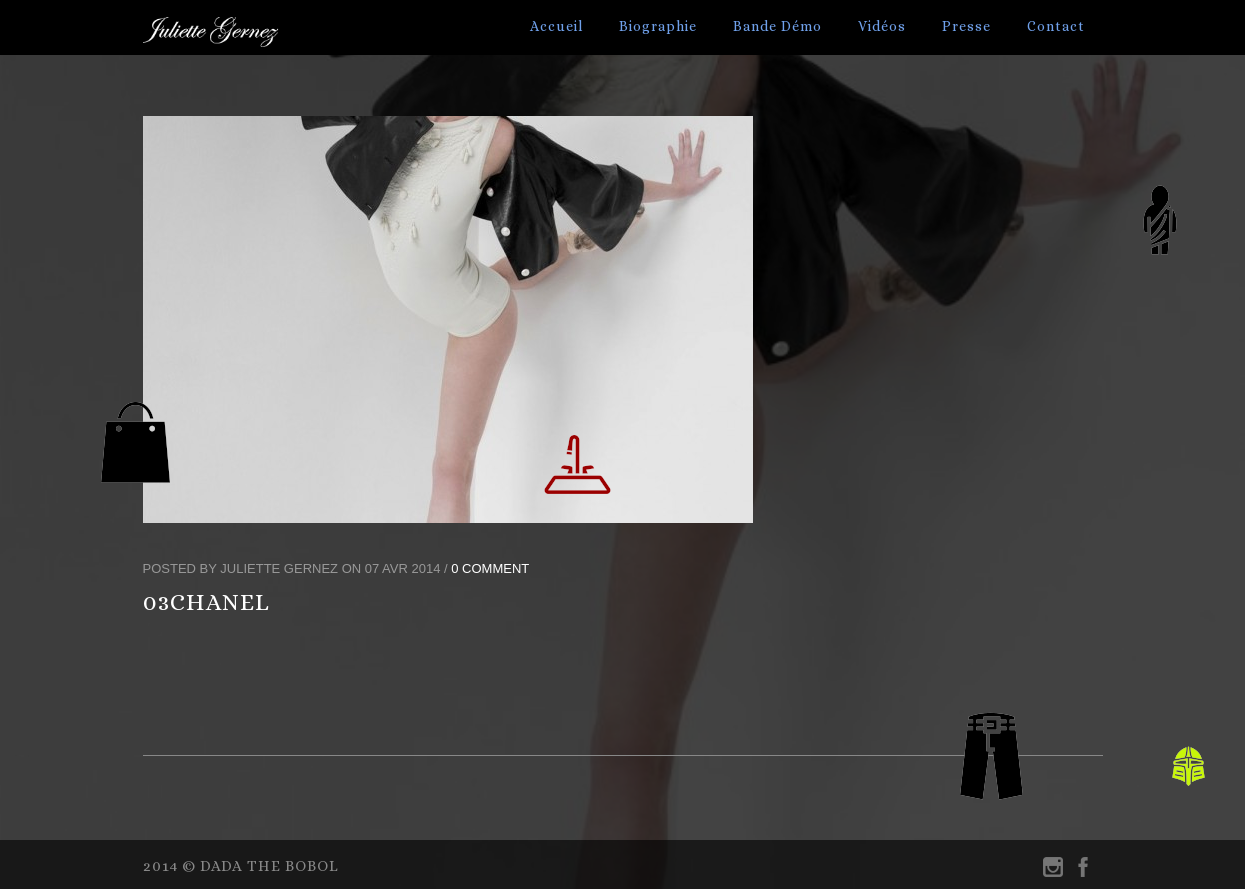 The width and height of the screenshot is (1245, 889). What do you see at coordinates (1160, 220) in the screenshot?
I see `select roman or ancient civilization theme` at bounding box center [1160, 220].